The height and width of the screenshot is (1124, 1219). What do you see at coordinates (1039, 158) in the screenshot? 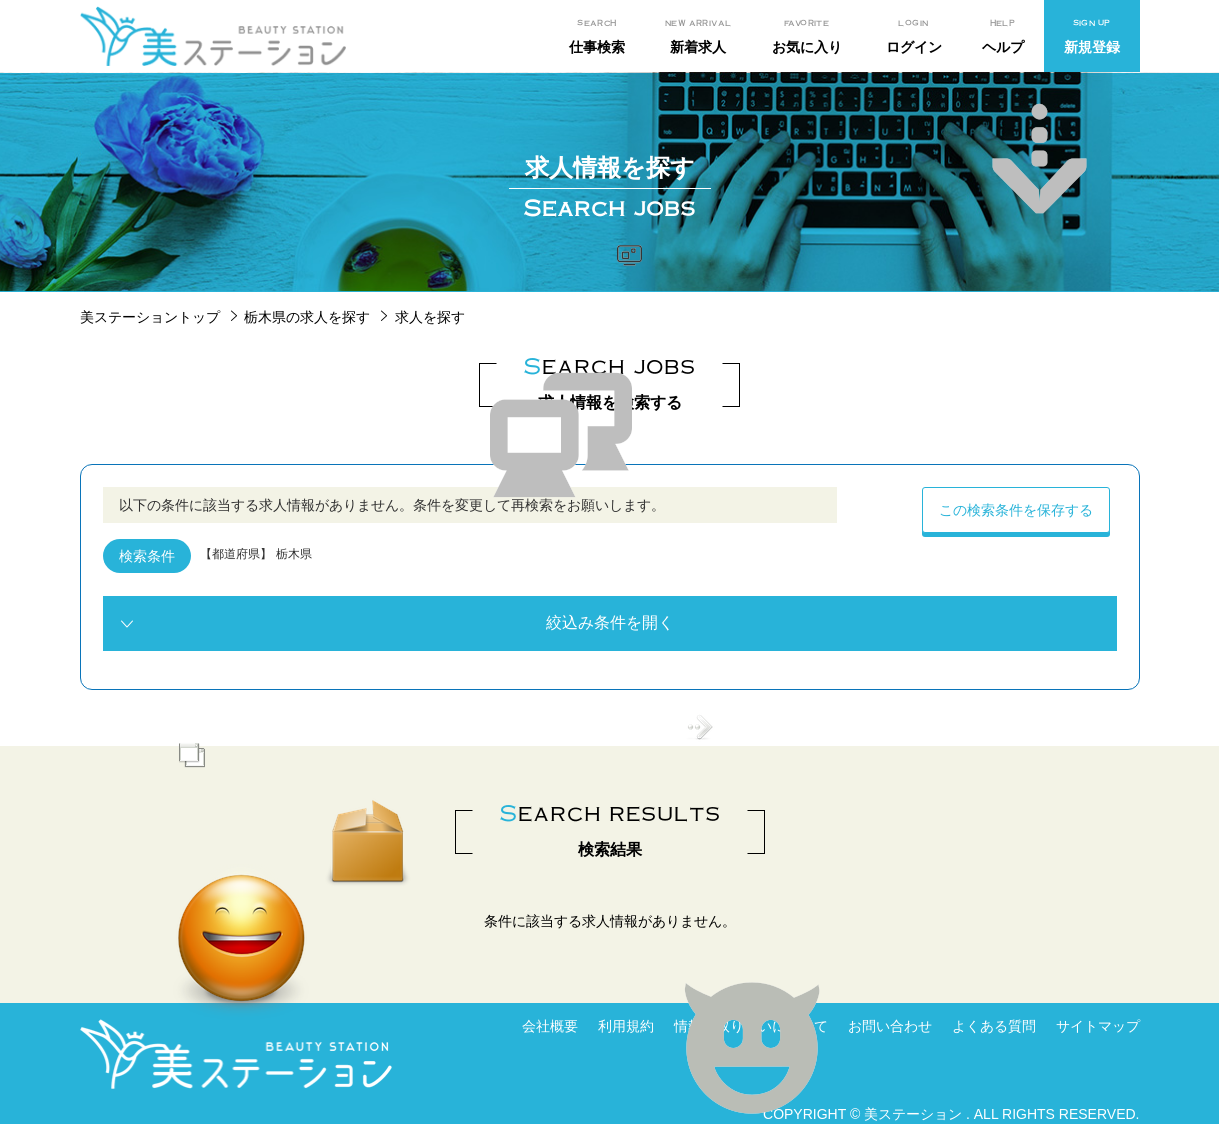
I see `open downloads folder` at bounding box center [1039, 158].